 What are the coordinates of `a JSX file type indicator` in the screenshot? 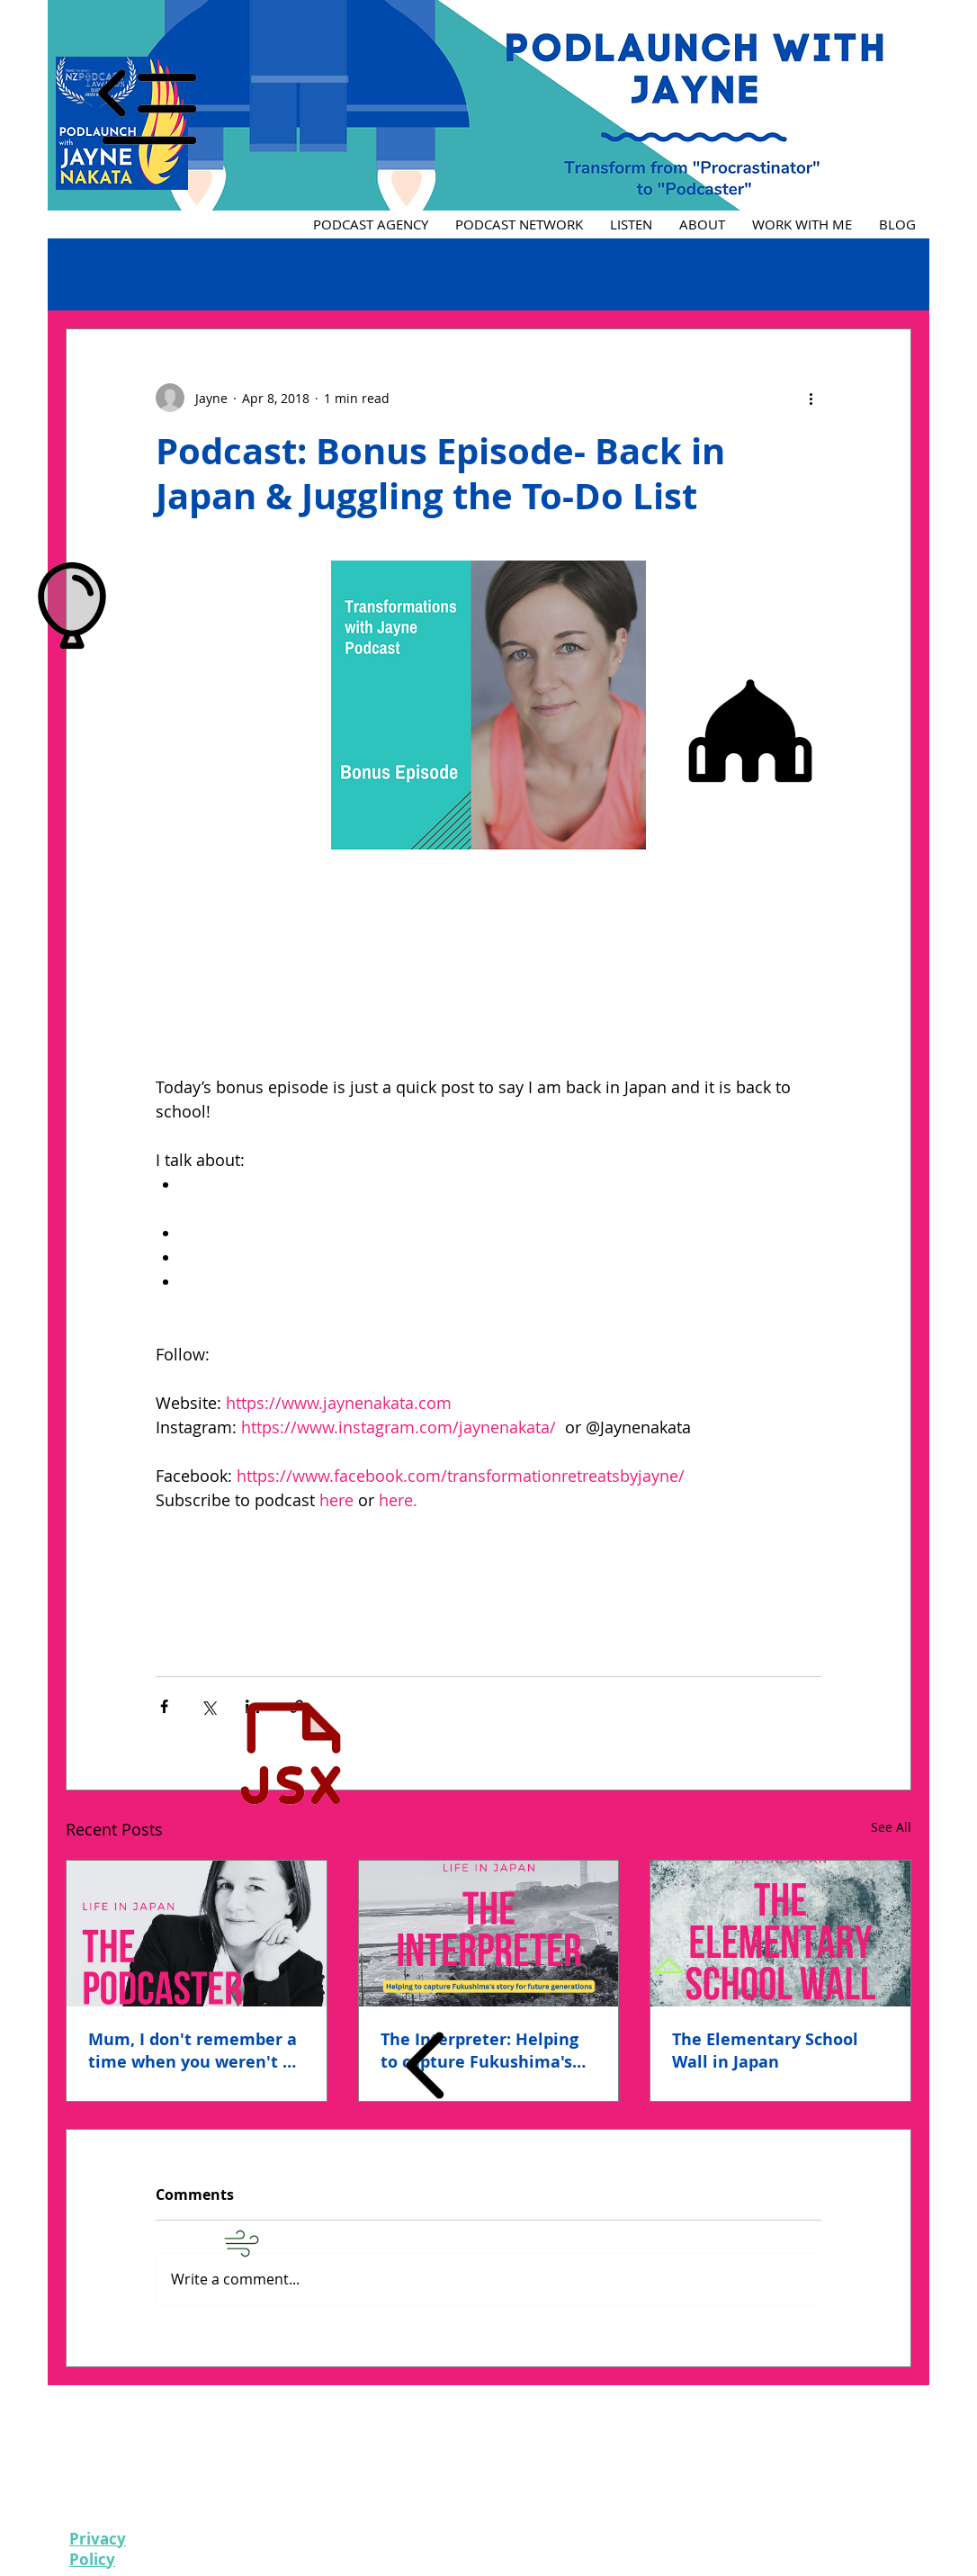 It's located at (293, 1757).